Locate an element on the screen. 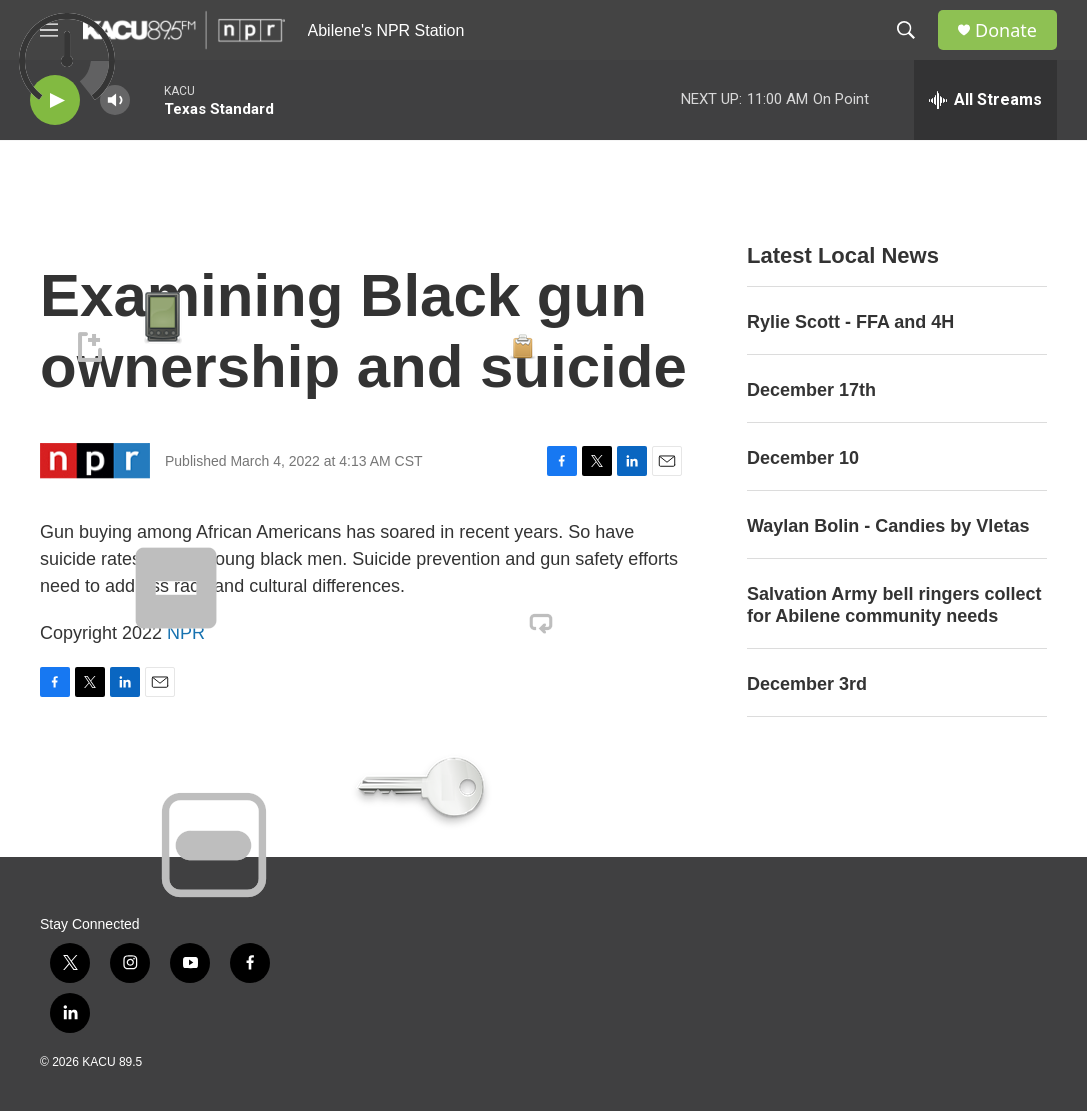 This screenshot has height=1111, width=1087. indicates a partially selected or indeterminate checkbox state is located at coordinates (214, 845).